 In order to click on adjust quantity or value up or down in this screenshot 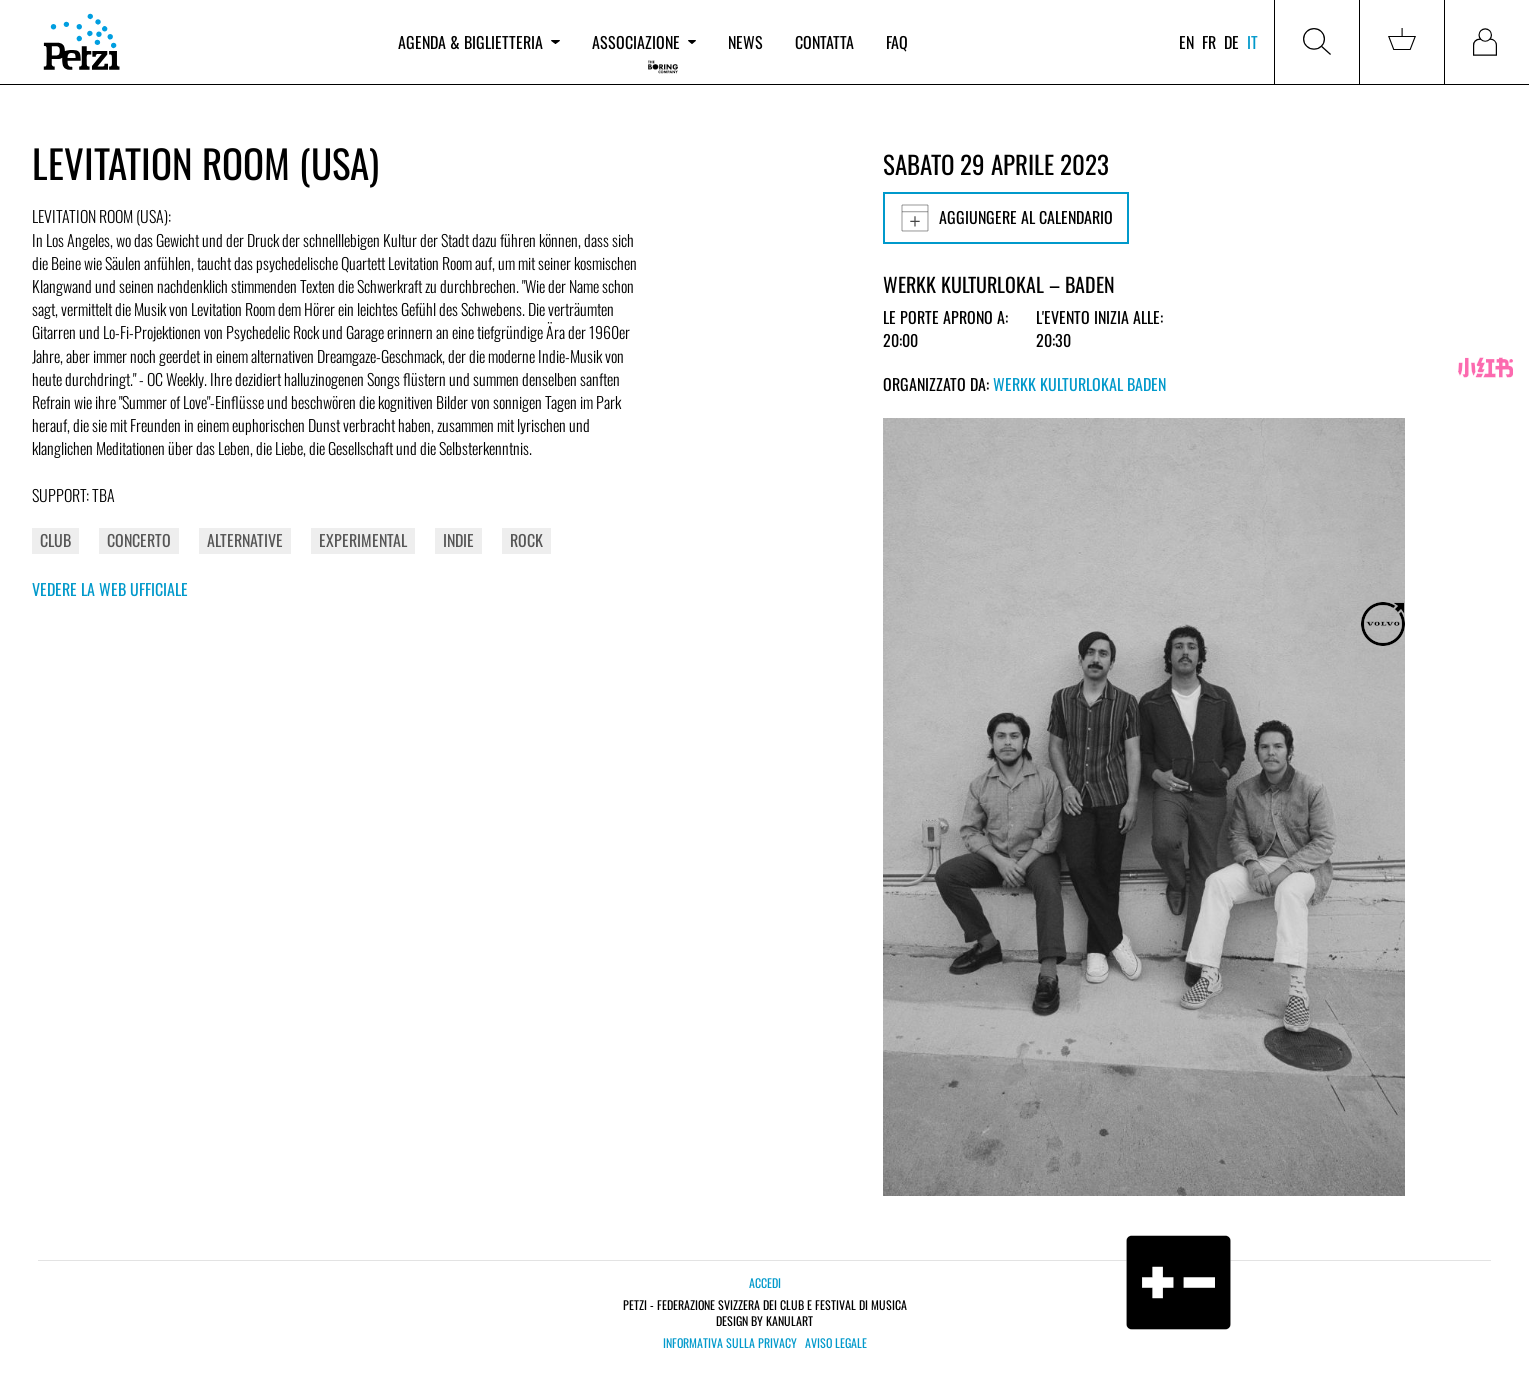, I will do `click(1178, 1282)`.